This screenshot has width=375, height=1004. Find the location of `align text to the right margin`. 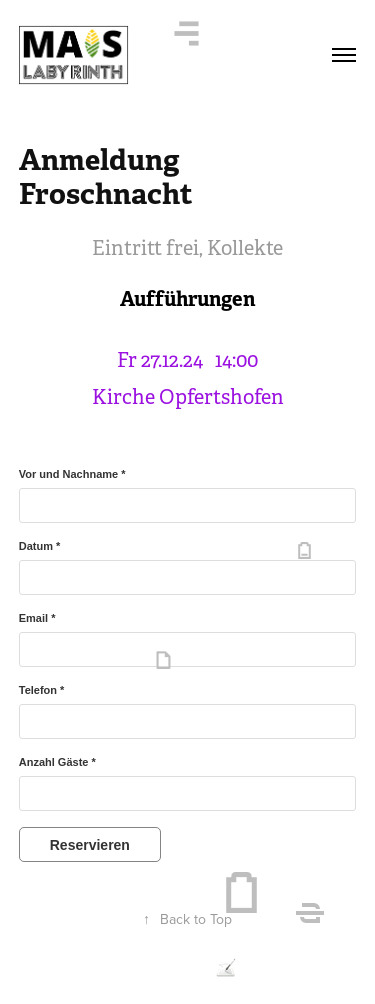

align text to the right margin is located at coordinates (186, 33).